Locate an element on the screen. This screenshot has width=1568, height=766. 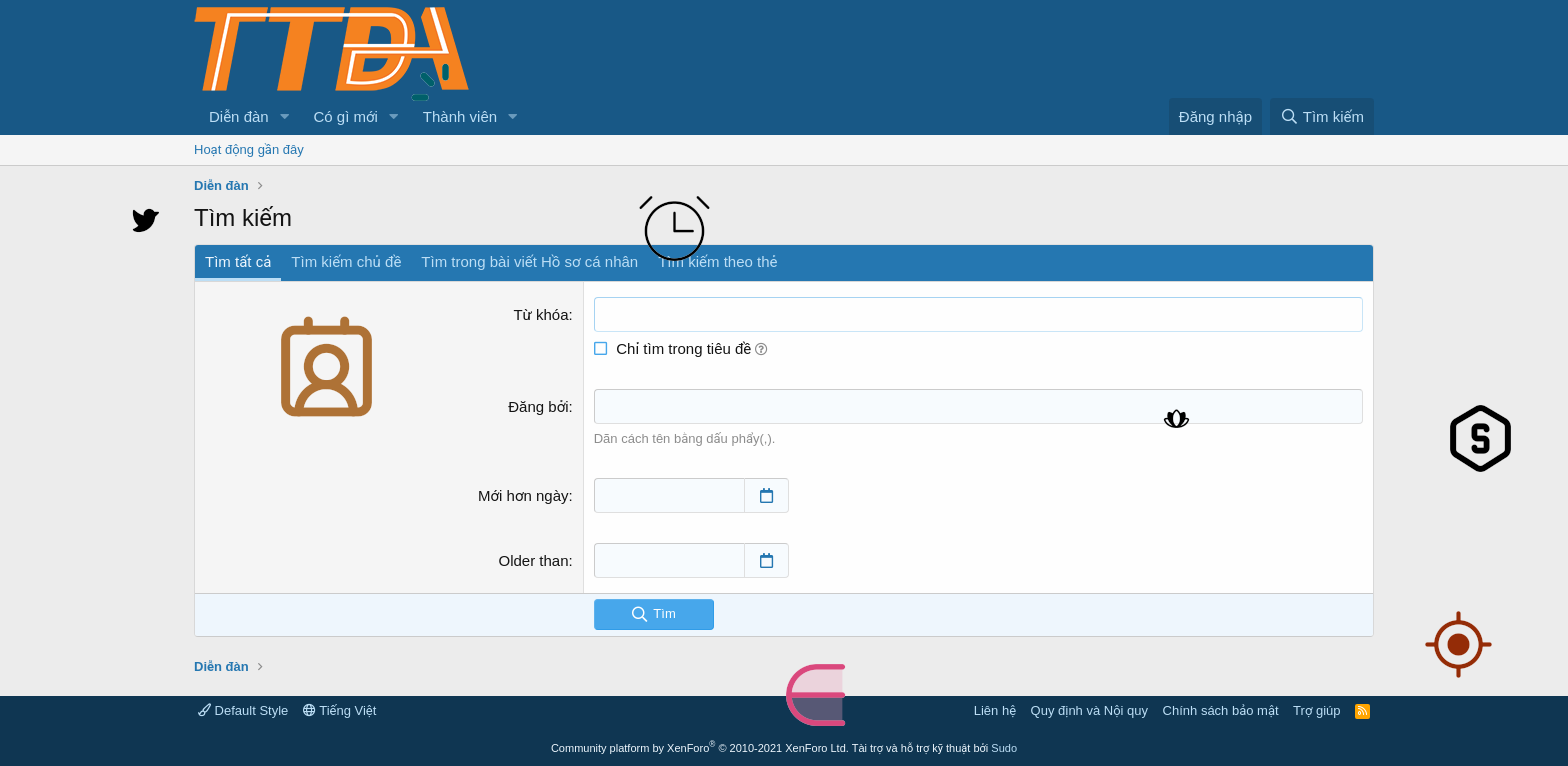
indicates a service or system status is located at coordinates (1480, 438).